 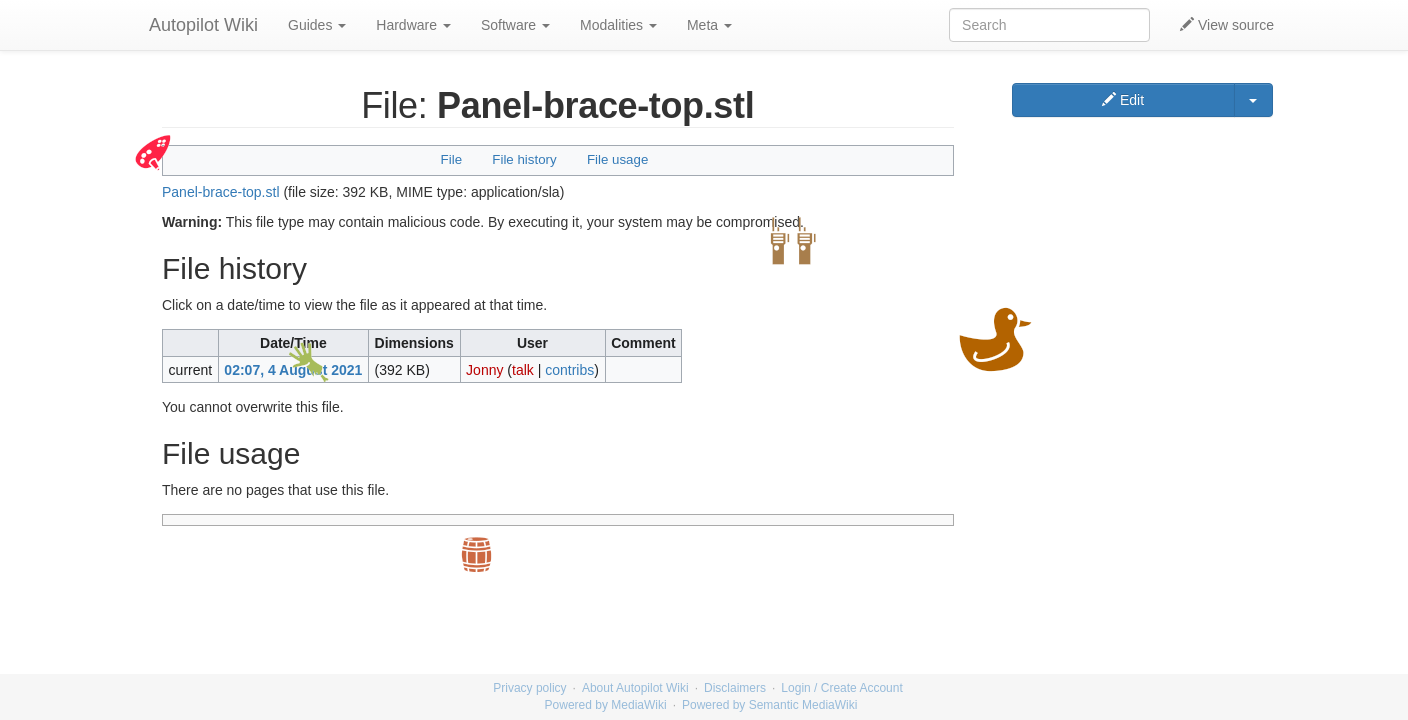 I want to click on inventory item representing storage or containers, so click(x=476, y=554).